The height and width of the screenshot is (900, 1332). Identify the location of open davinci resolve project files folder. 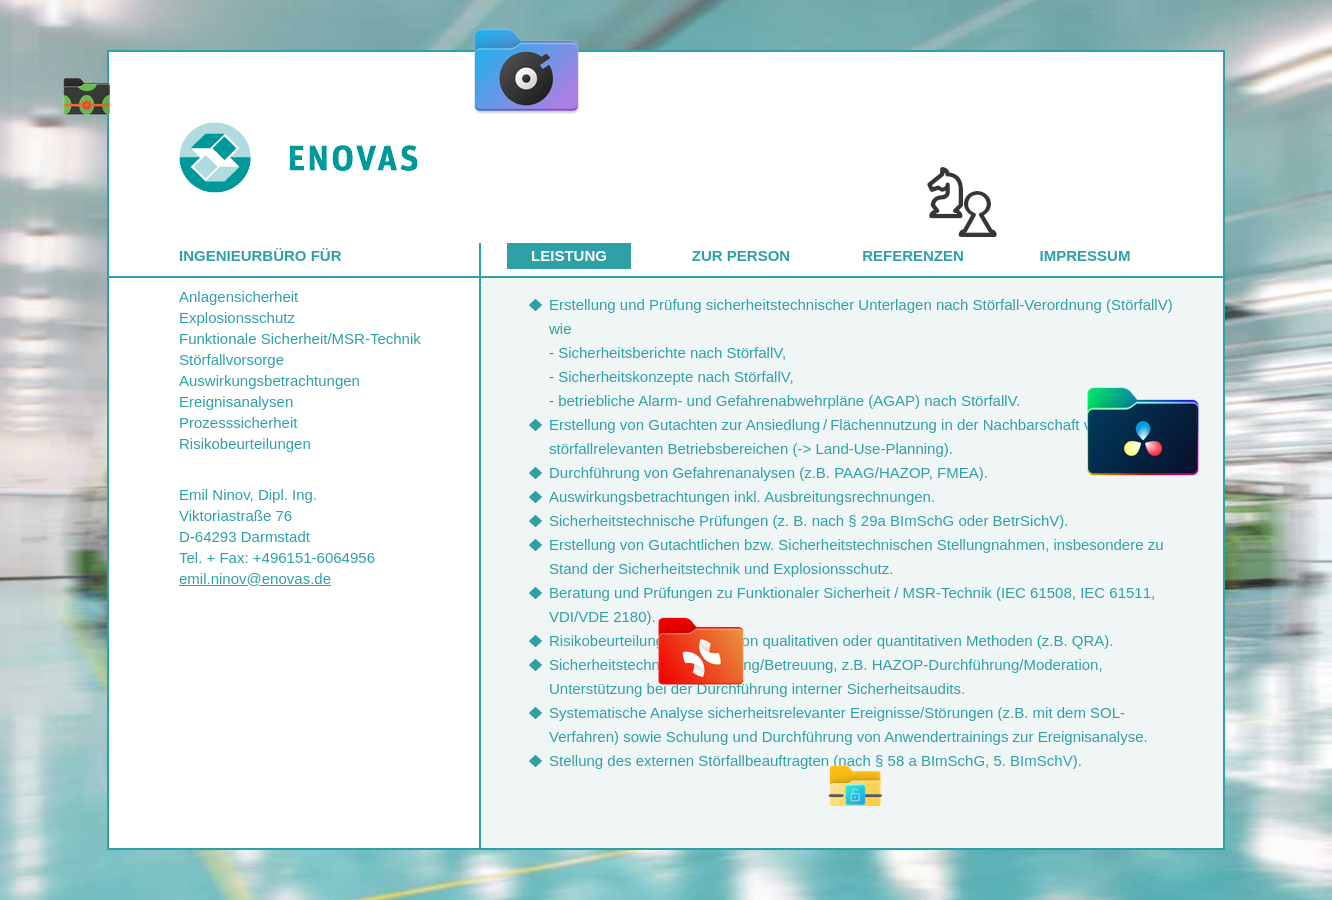
(1142, 434).